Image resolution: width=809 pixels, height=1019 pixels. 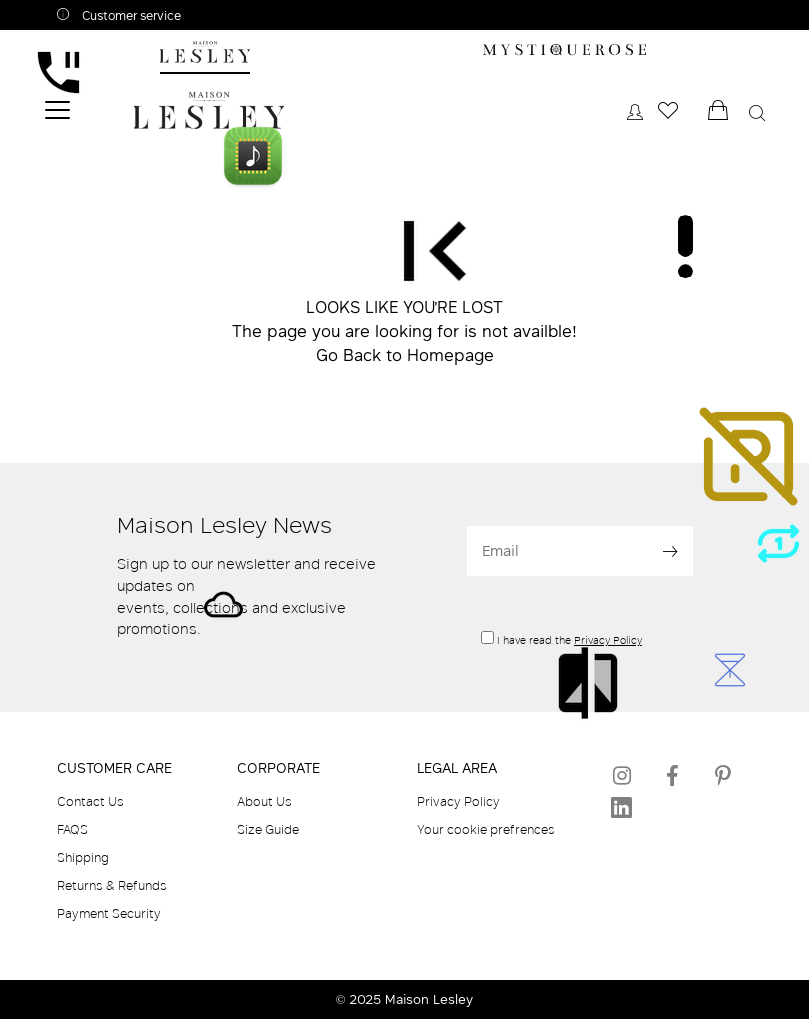 What do you see at coordinates (685, 246) in the screenshot?
I see `indicates high priority notification or alert` at bounding box center [685, 246].